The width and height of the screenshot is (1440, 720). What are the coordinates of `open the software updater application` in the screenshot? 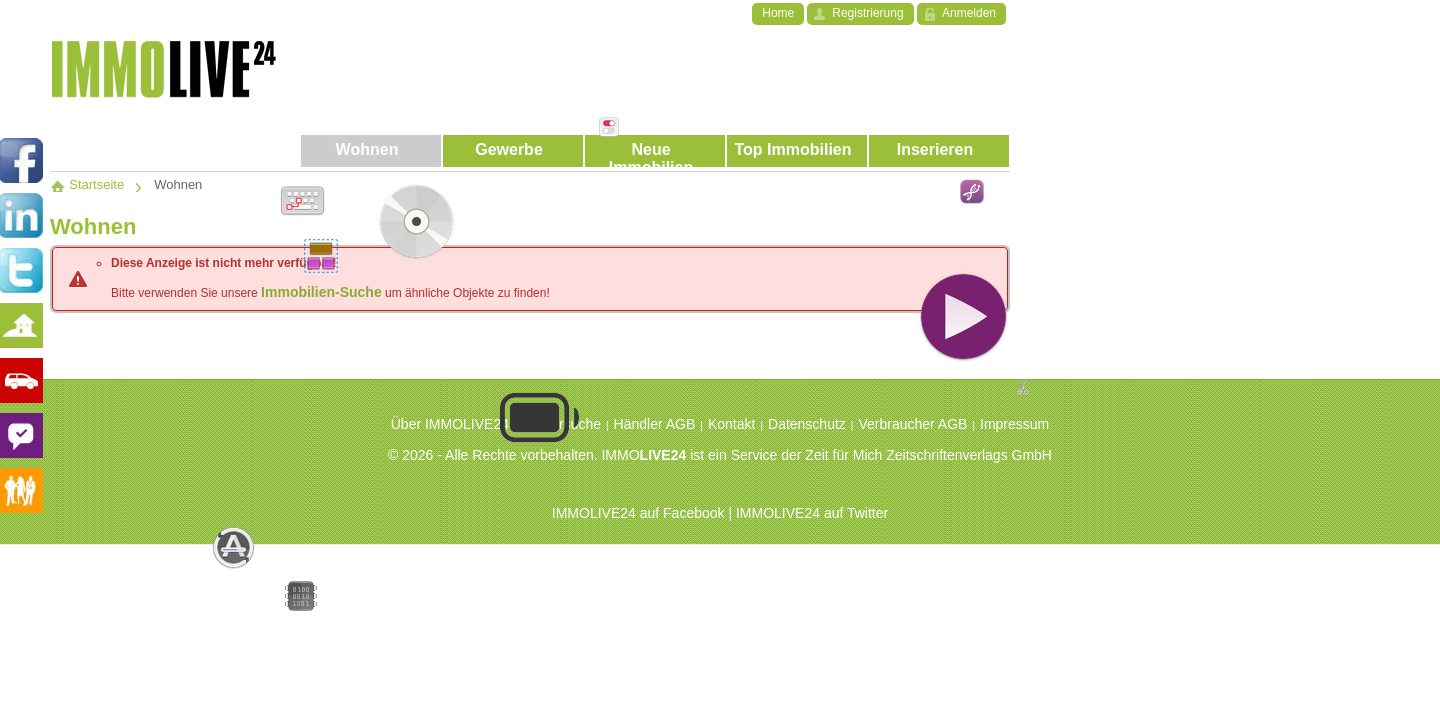 It's located at (233, 547).